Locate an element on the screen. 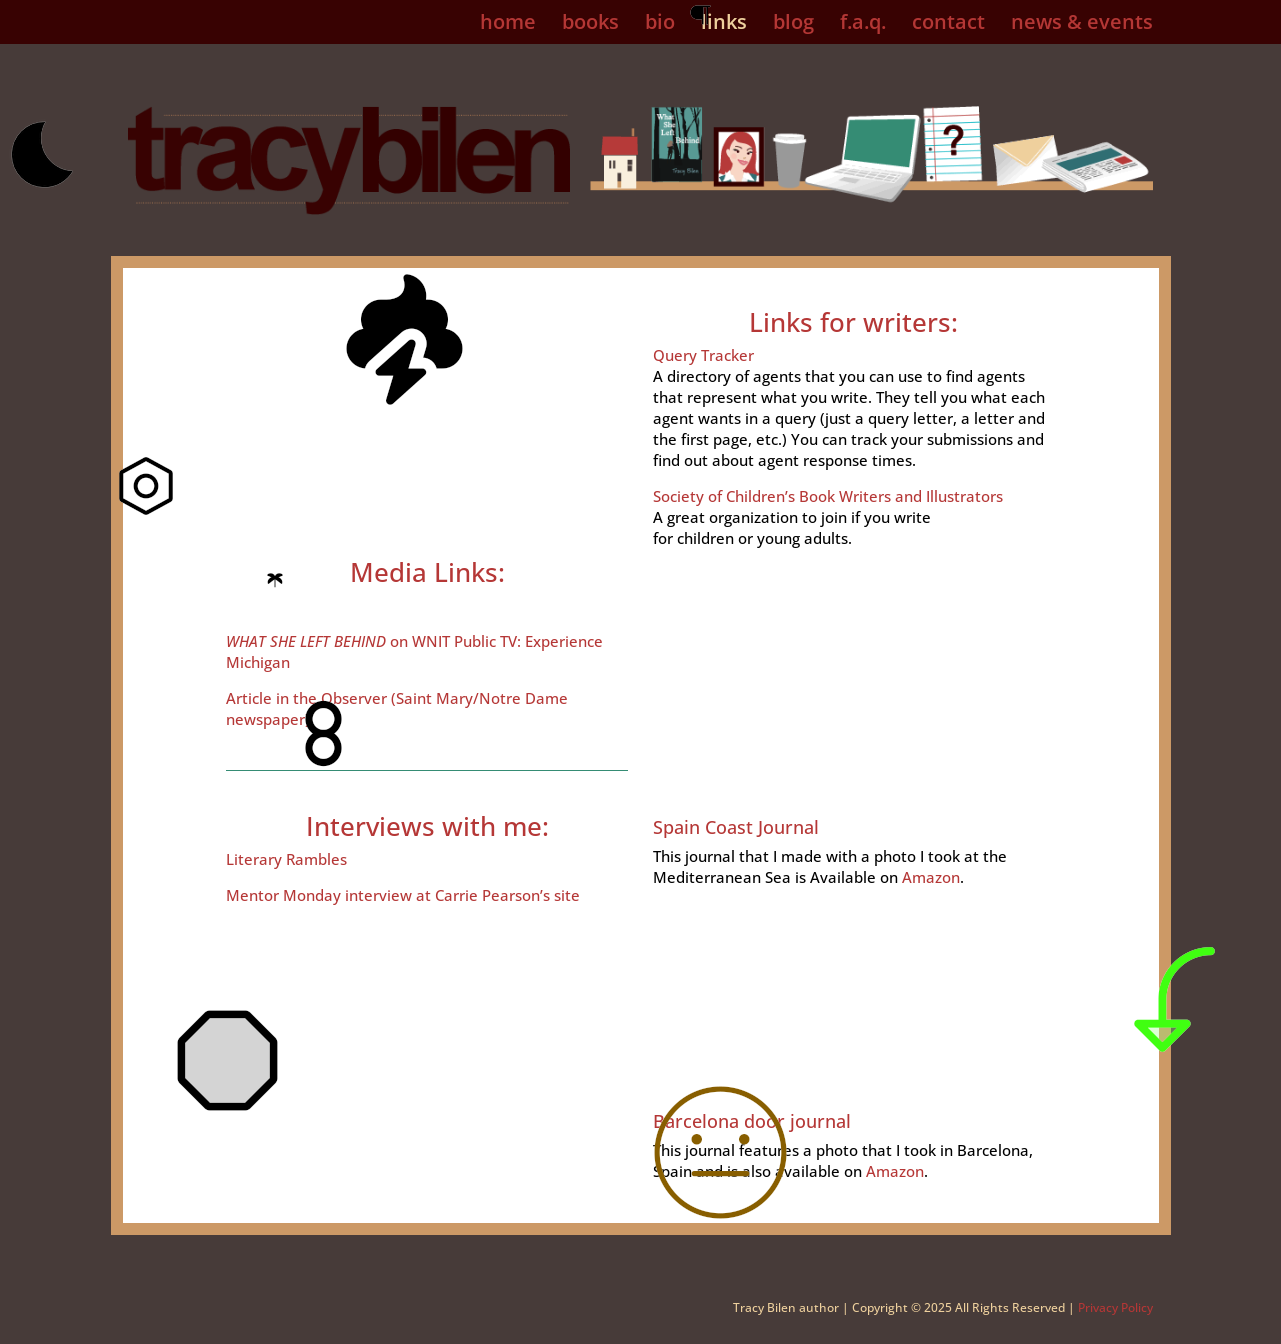 The image size is (1281, 1344). access hardware or mechanical settings is located at coordinates (146, 486).